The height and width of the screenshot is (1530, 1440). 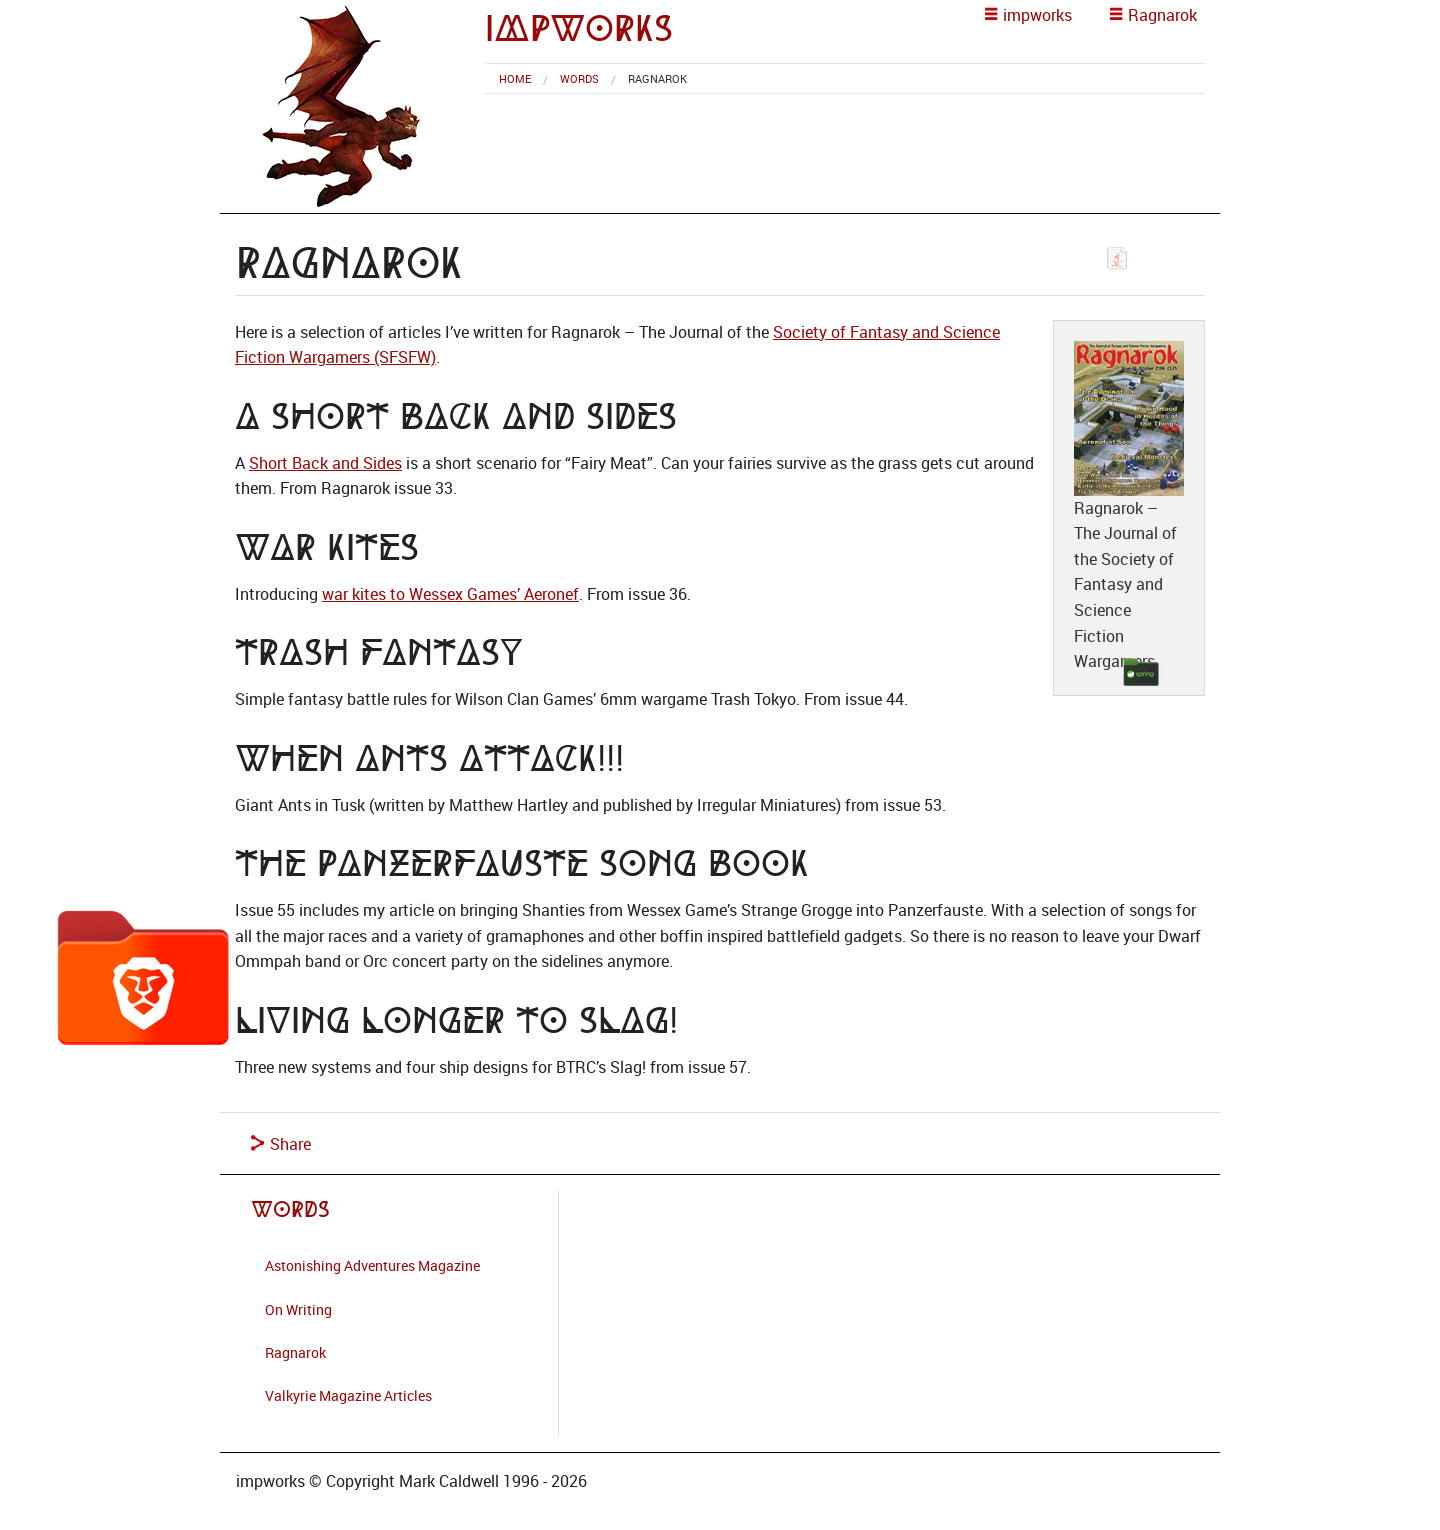 What do you see at coordinates (142, 982) in the screenshot?
I see `open Brave browser downloads folder` at bounding box center [142, 982].